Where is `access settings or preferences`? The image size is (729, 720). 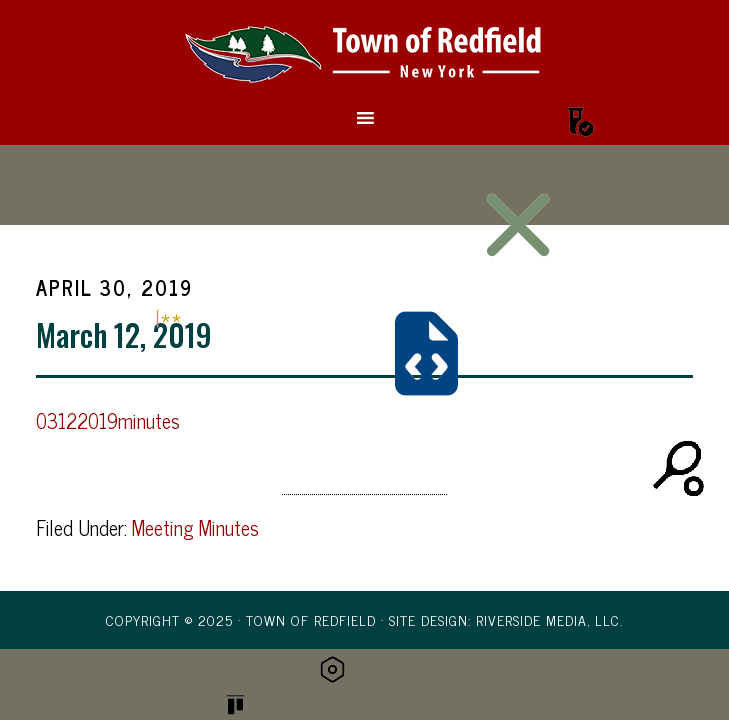 access settings or preferences is located at coordinates (332, 669).